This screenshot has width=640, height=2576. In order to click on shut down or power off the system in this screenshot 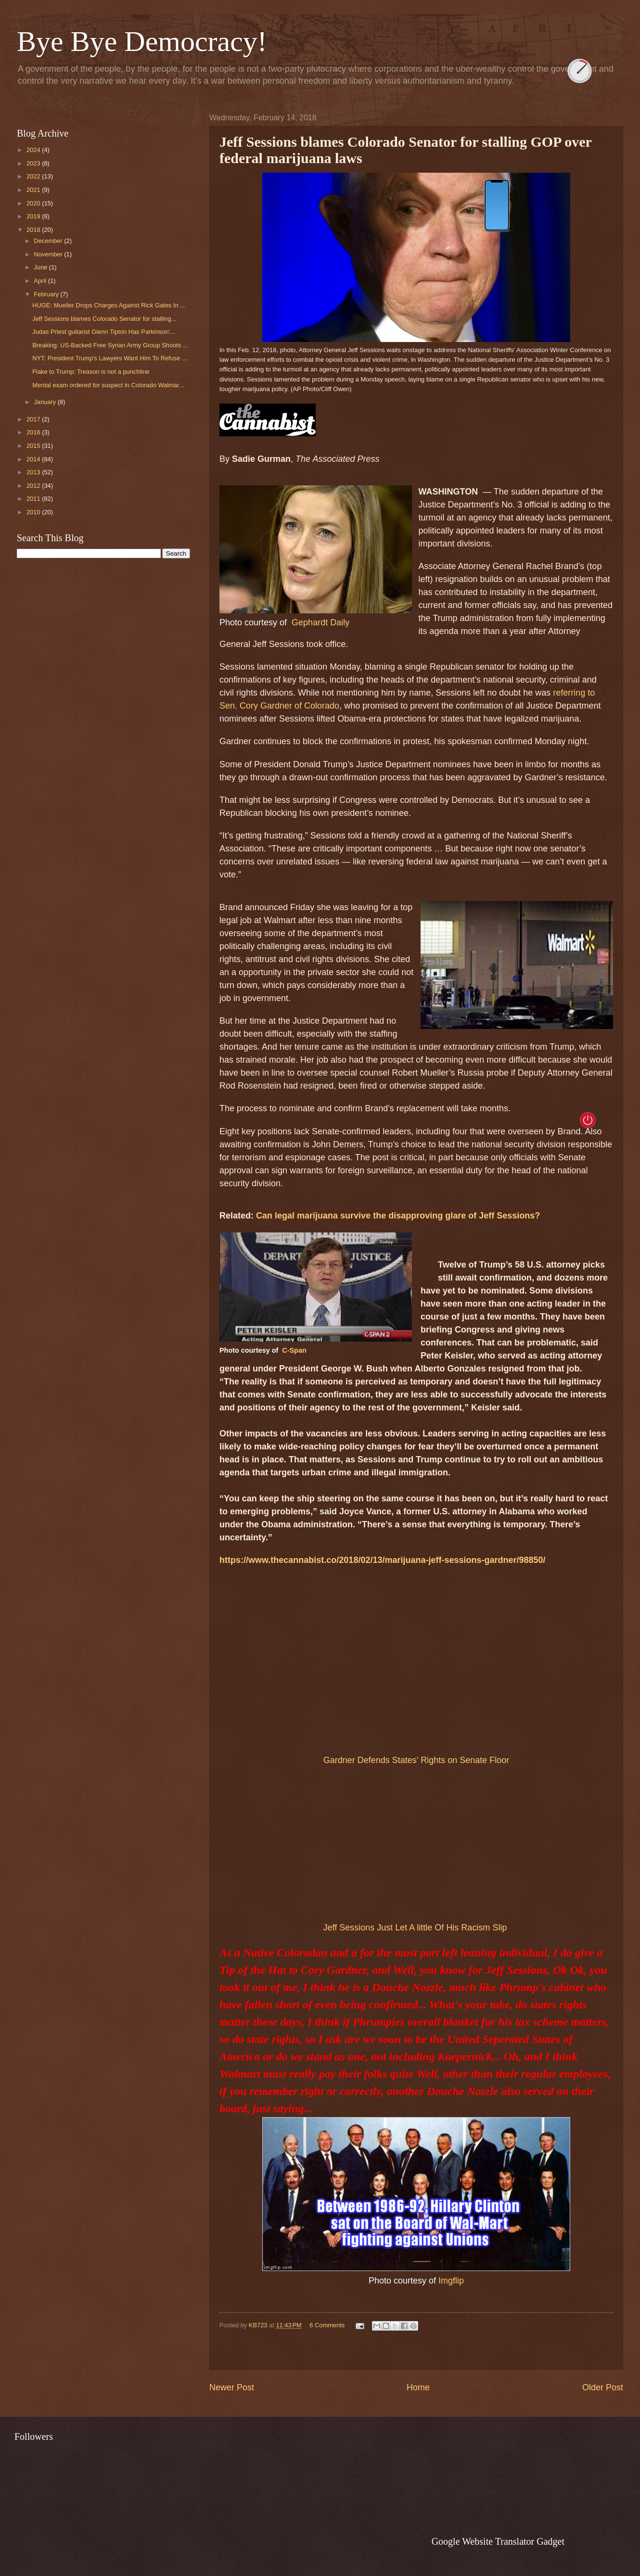, I will do `click(588, 1120)`.